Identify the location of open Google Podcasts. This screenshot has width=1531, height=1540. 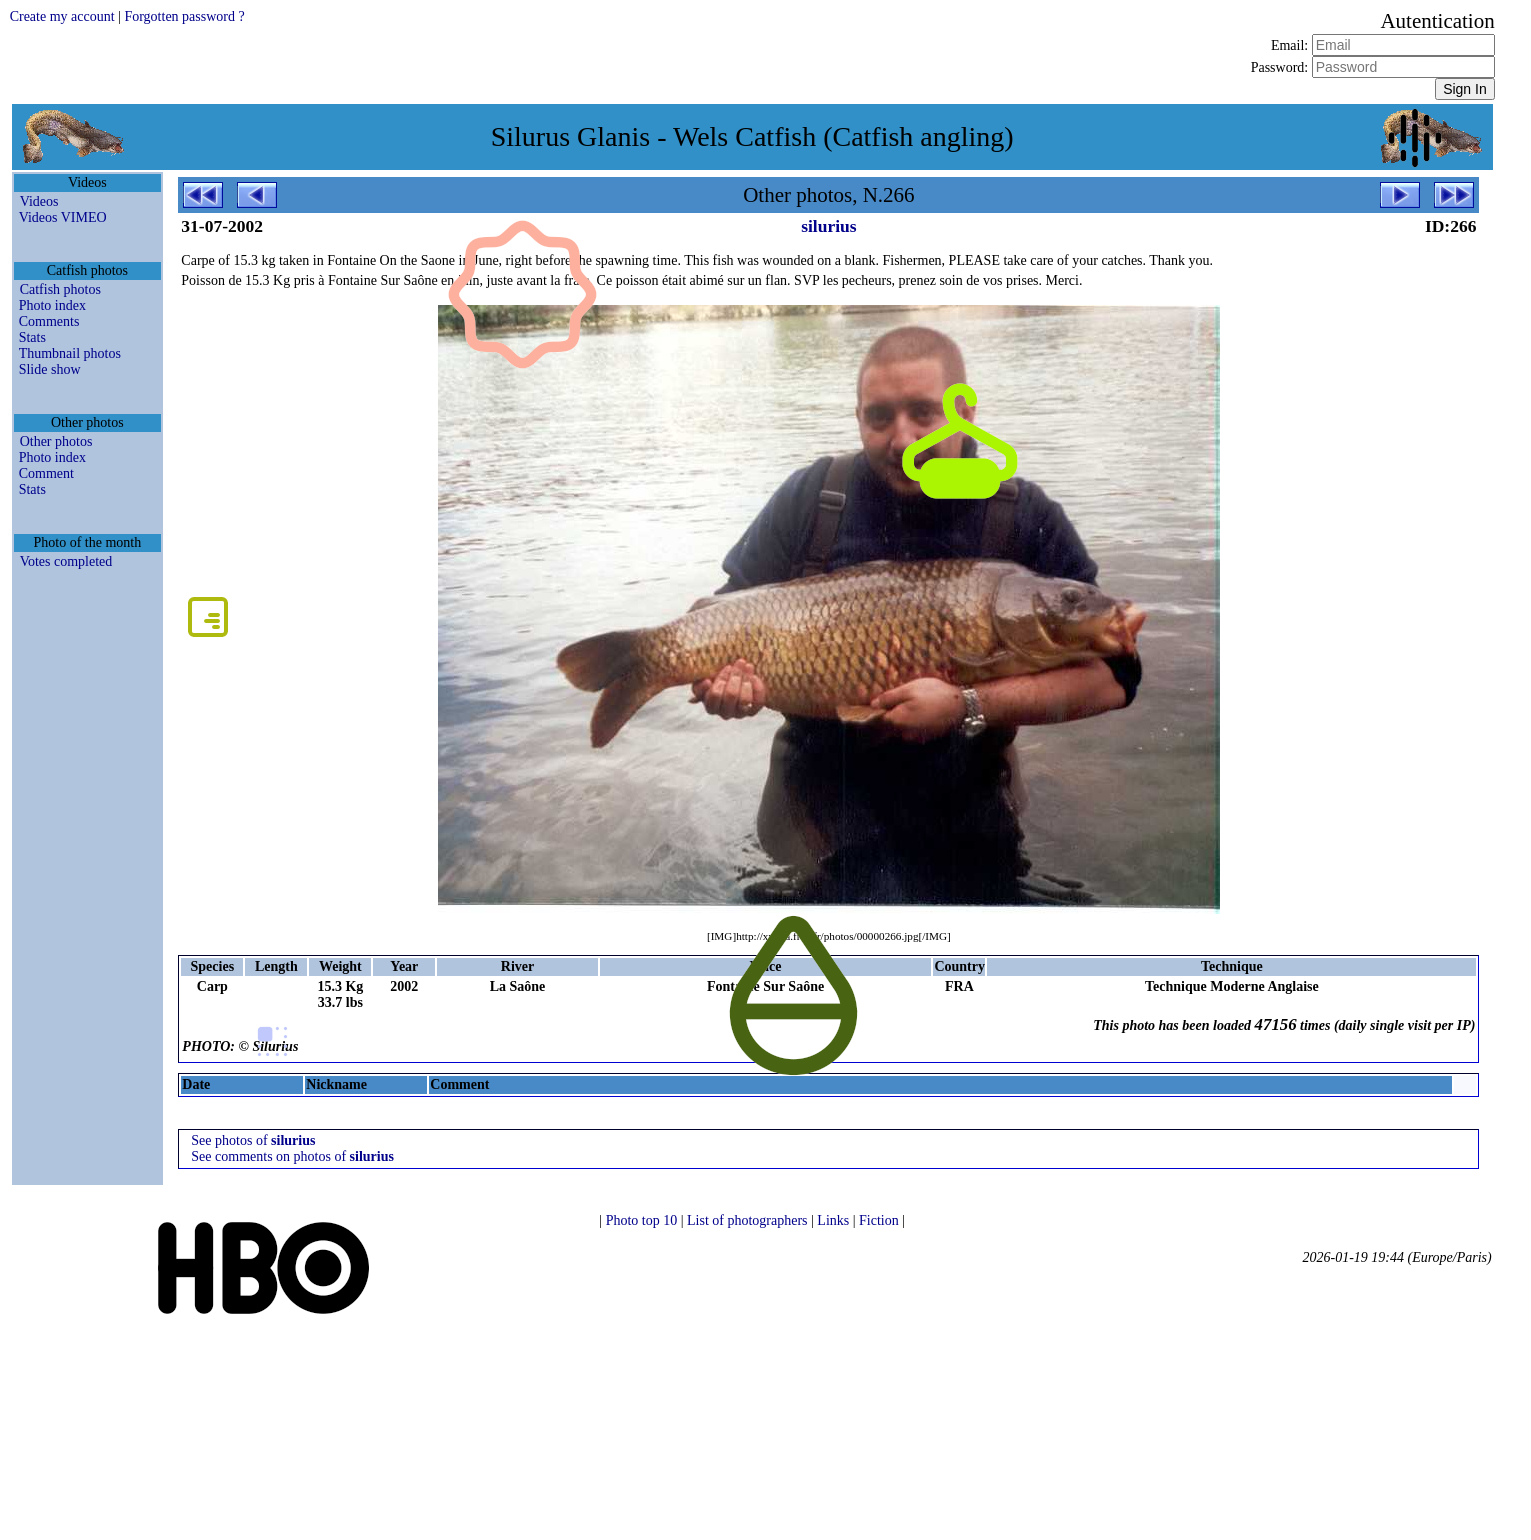
(1415, 138).